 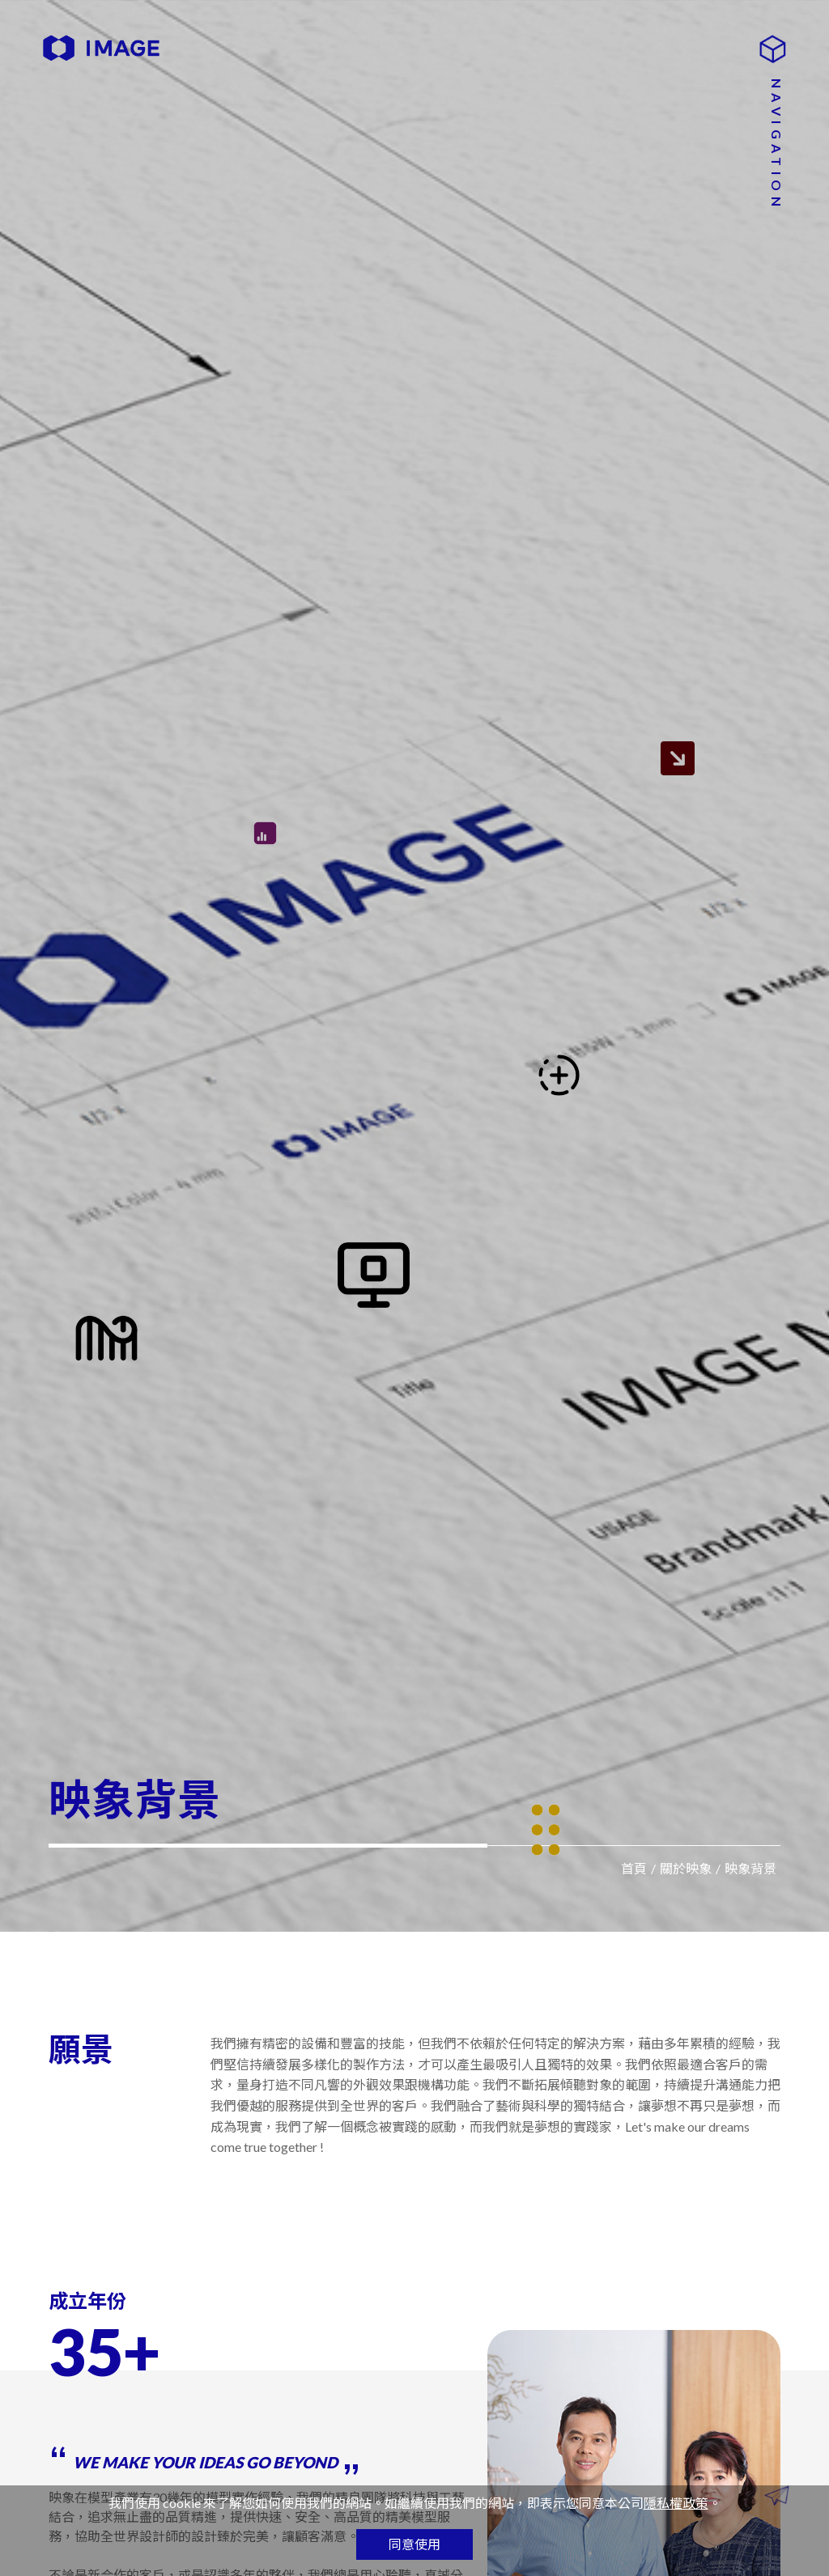 I want to click on stop screen recording or presentation, so click(x=373, y=1275).